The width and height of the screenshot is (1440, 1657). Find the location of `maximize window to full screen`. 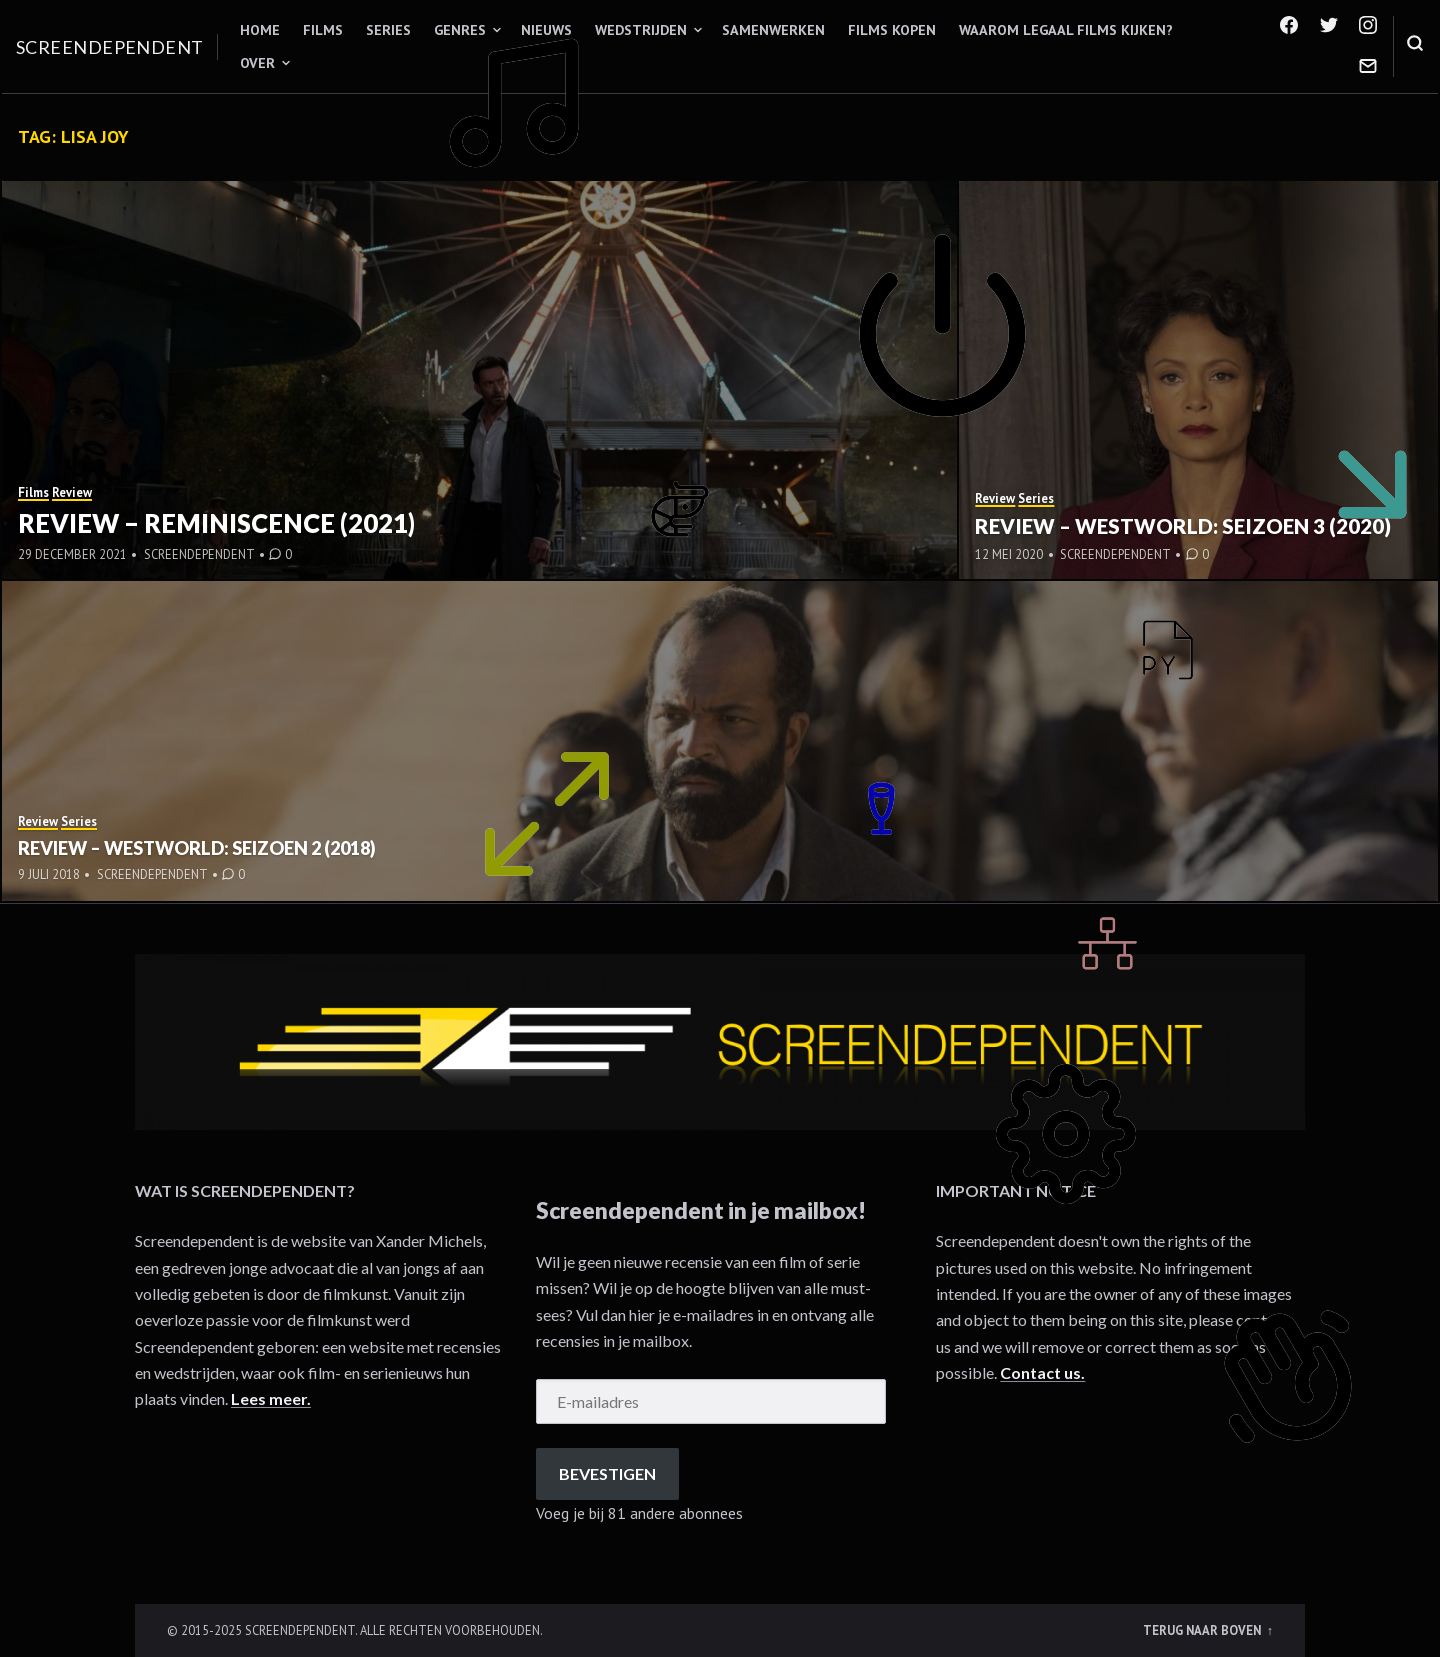

maximize window to full screen is located at coordinates (547, 814).